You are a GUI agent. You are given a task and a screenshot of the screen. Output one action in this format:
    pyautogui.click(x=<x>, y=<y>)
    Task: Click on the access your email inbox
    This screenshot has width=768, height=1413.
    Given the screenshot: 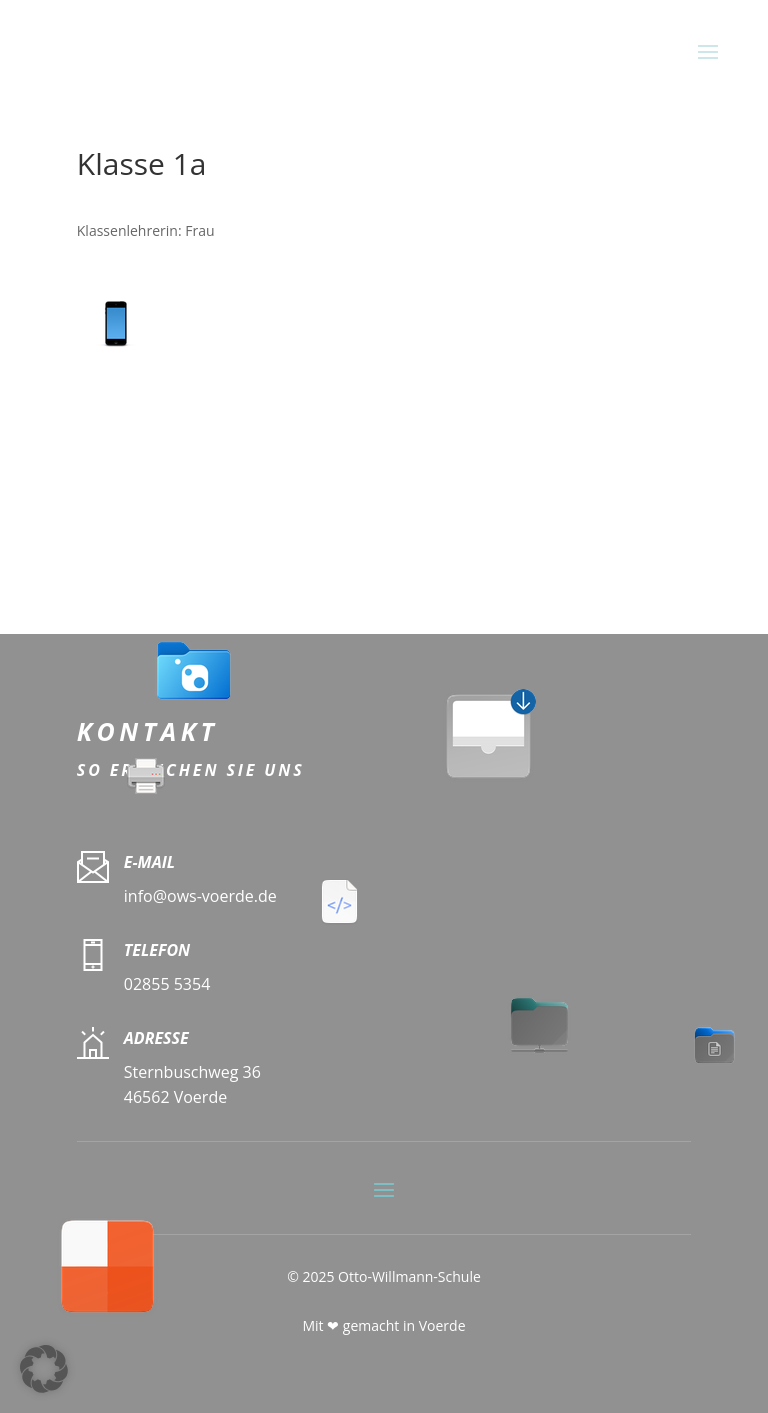 What is the action you would take?
    pyautogui.click(x=488, y=736)
    